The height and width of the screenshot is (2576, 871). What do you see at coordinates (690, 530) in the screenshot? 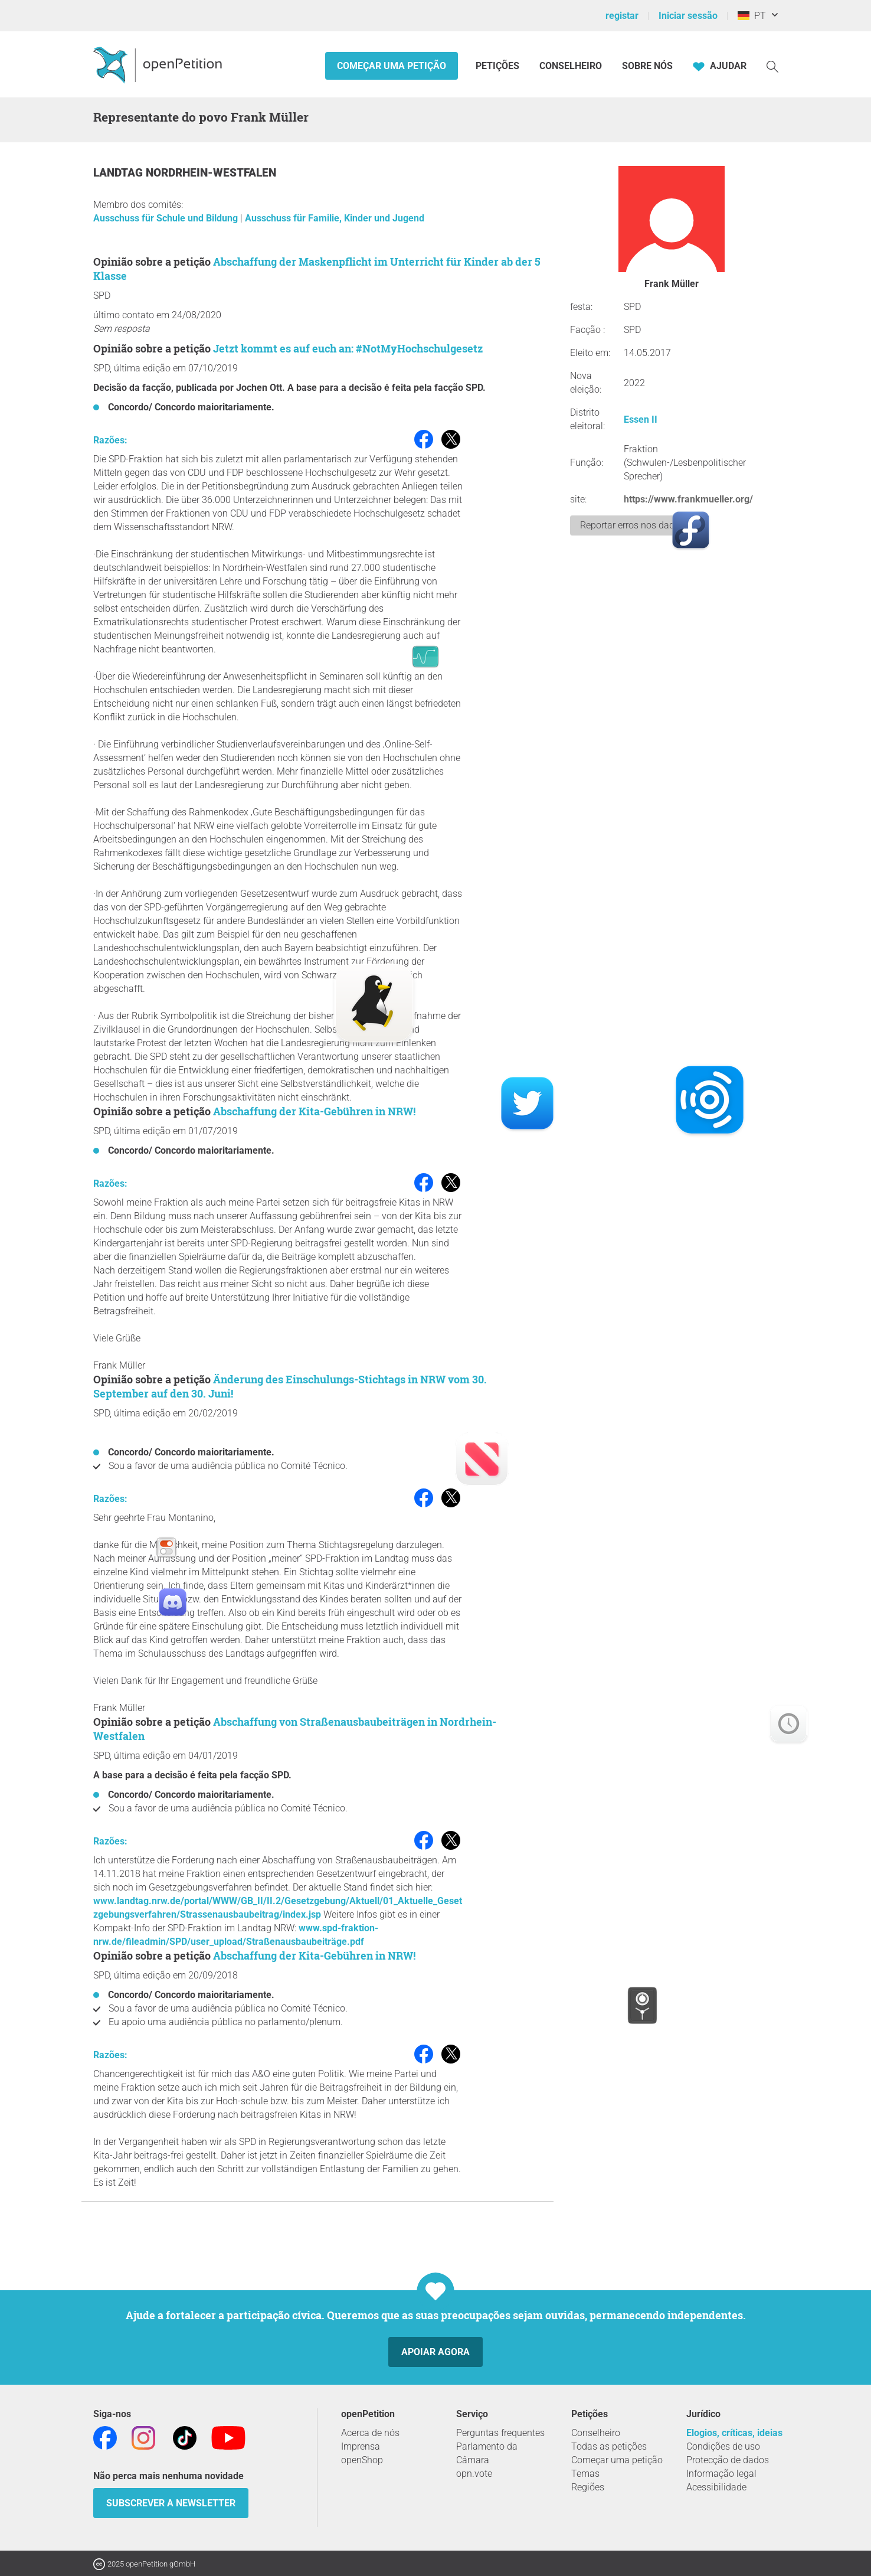
I see `open the fedora linux application` at bounding box center [690, 530].